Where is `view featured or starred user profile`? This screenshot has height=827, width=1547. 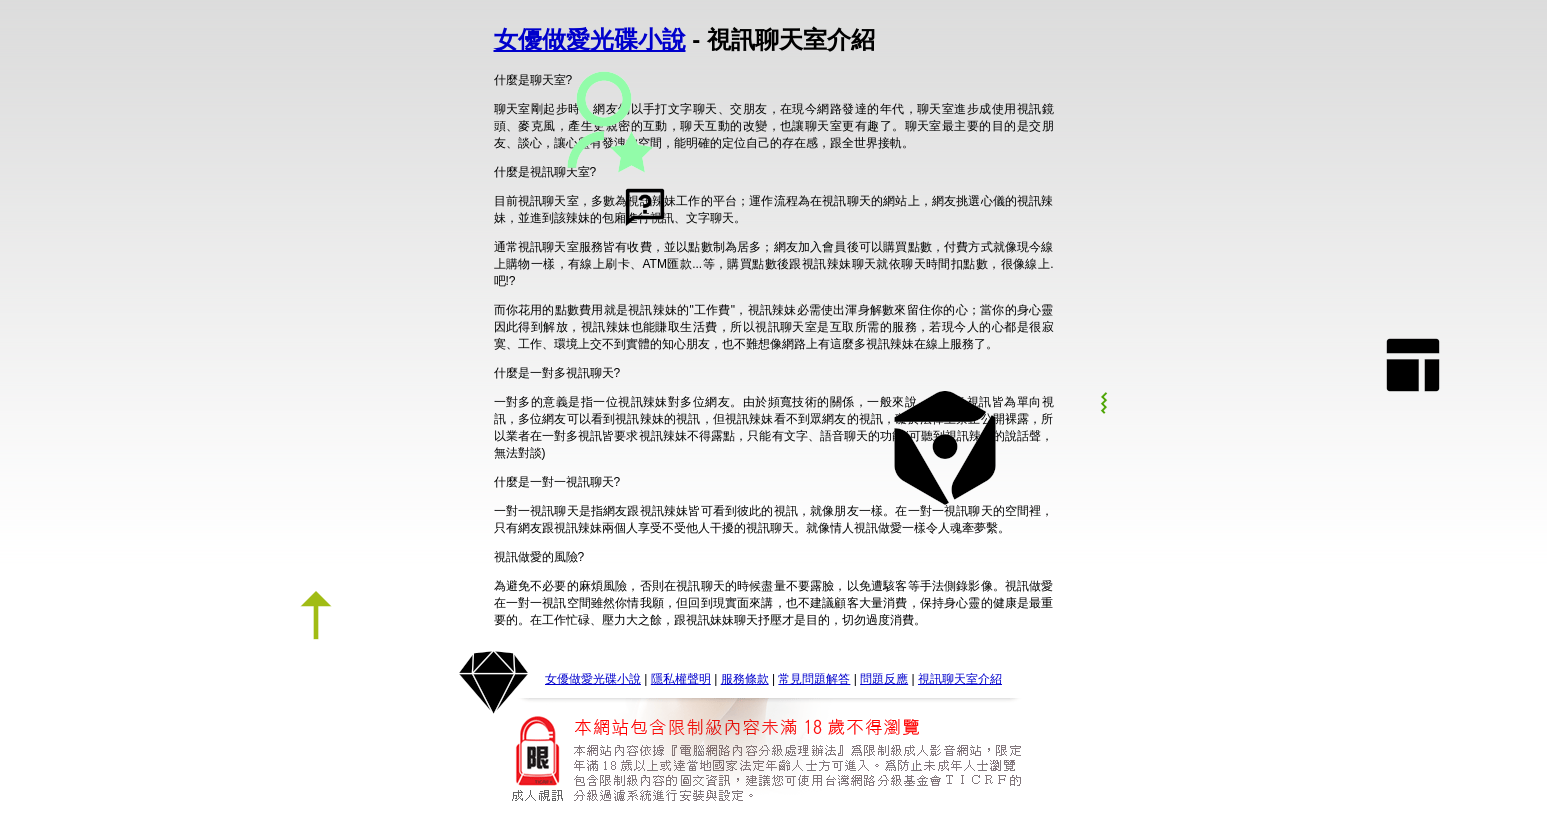 view featured or starred user profile is located at coordinates (604, 122).